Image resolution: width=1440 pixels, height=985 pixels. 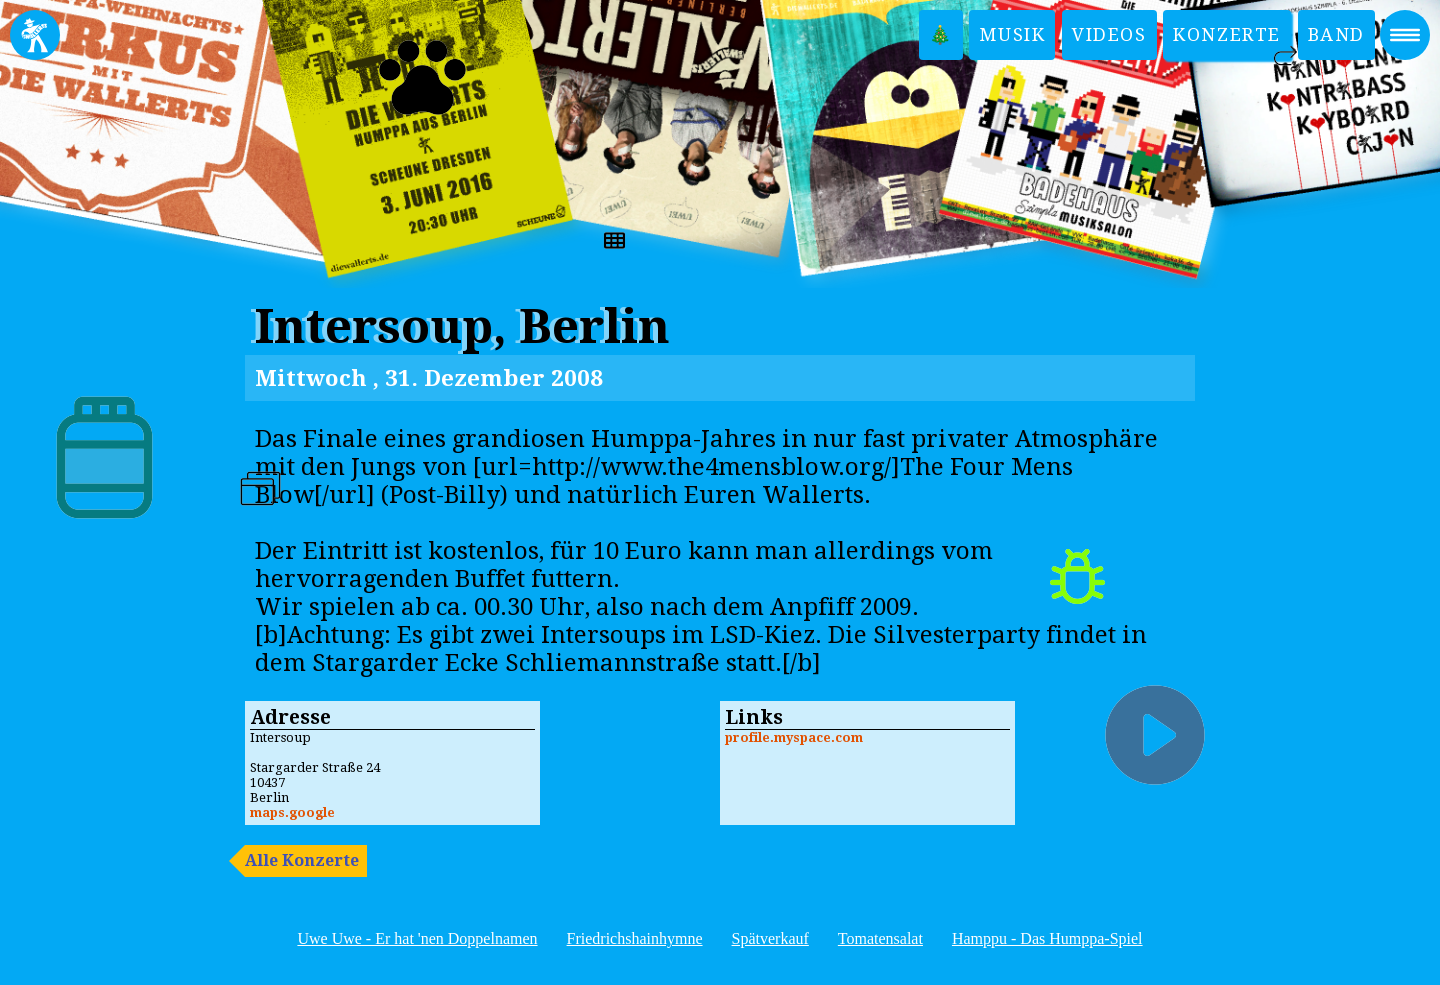 What do you see at coordinates (104, 457) in the screenshot?
I see `view product or ingredient details` at bounding box center [104, 457].